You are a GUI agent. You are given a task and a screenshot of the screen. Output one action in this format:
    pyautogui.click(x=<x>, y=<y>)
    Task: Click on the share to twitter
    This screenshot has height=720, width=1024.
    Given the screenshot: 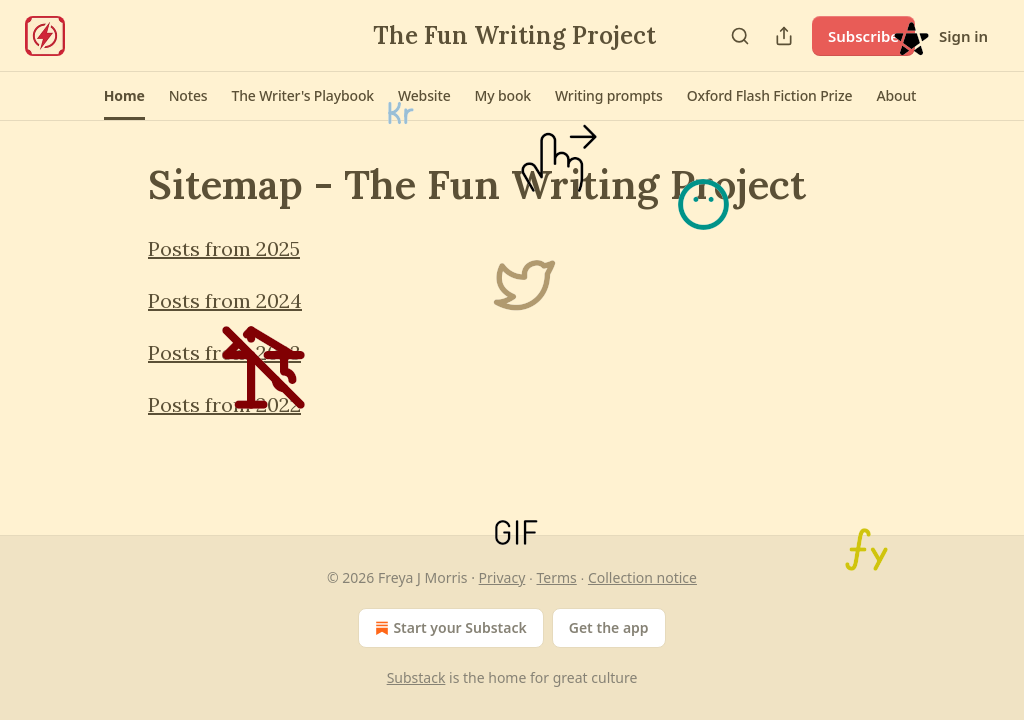 What is the action you would take?
    pyautogui.click(x=524, y=285)
    